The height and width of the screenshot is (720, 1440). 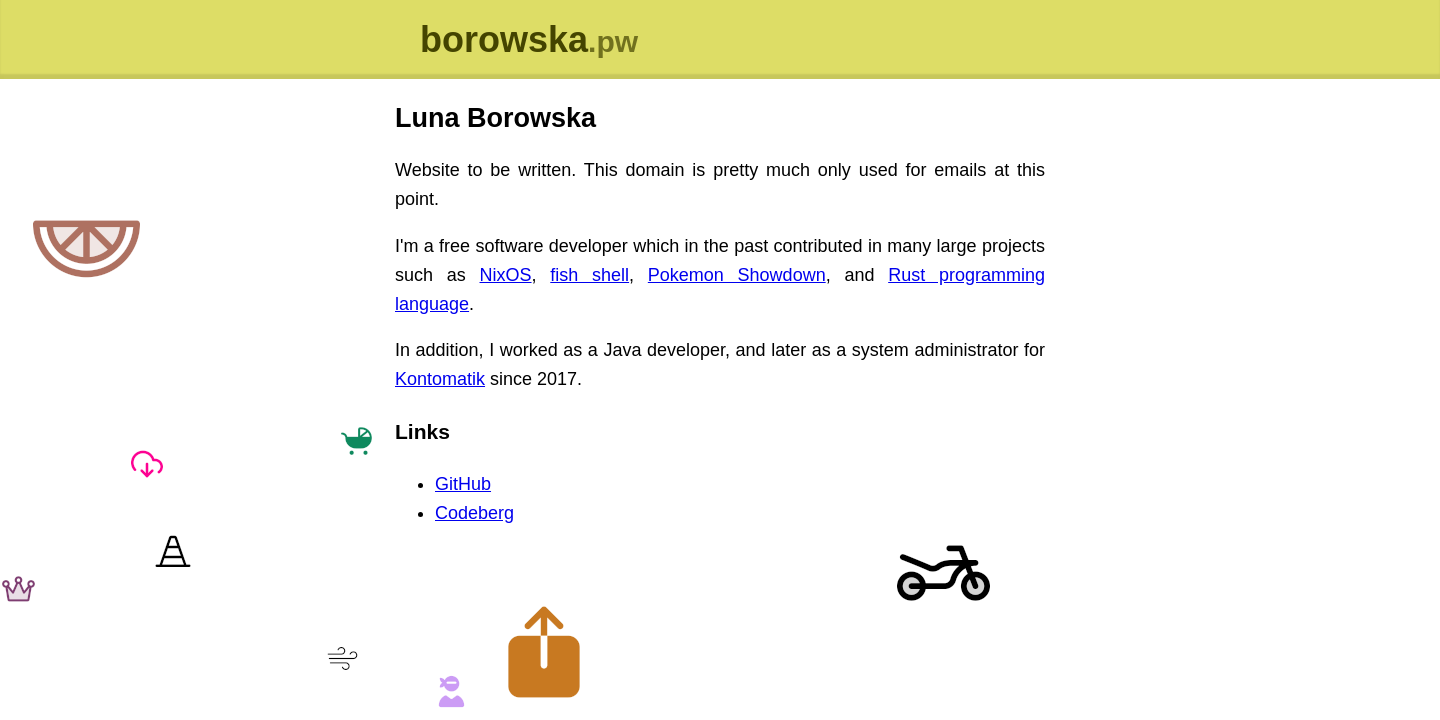 I want to click on indicates citrus or fruit-related content, so click(x=86, y=240).